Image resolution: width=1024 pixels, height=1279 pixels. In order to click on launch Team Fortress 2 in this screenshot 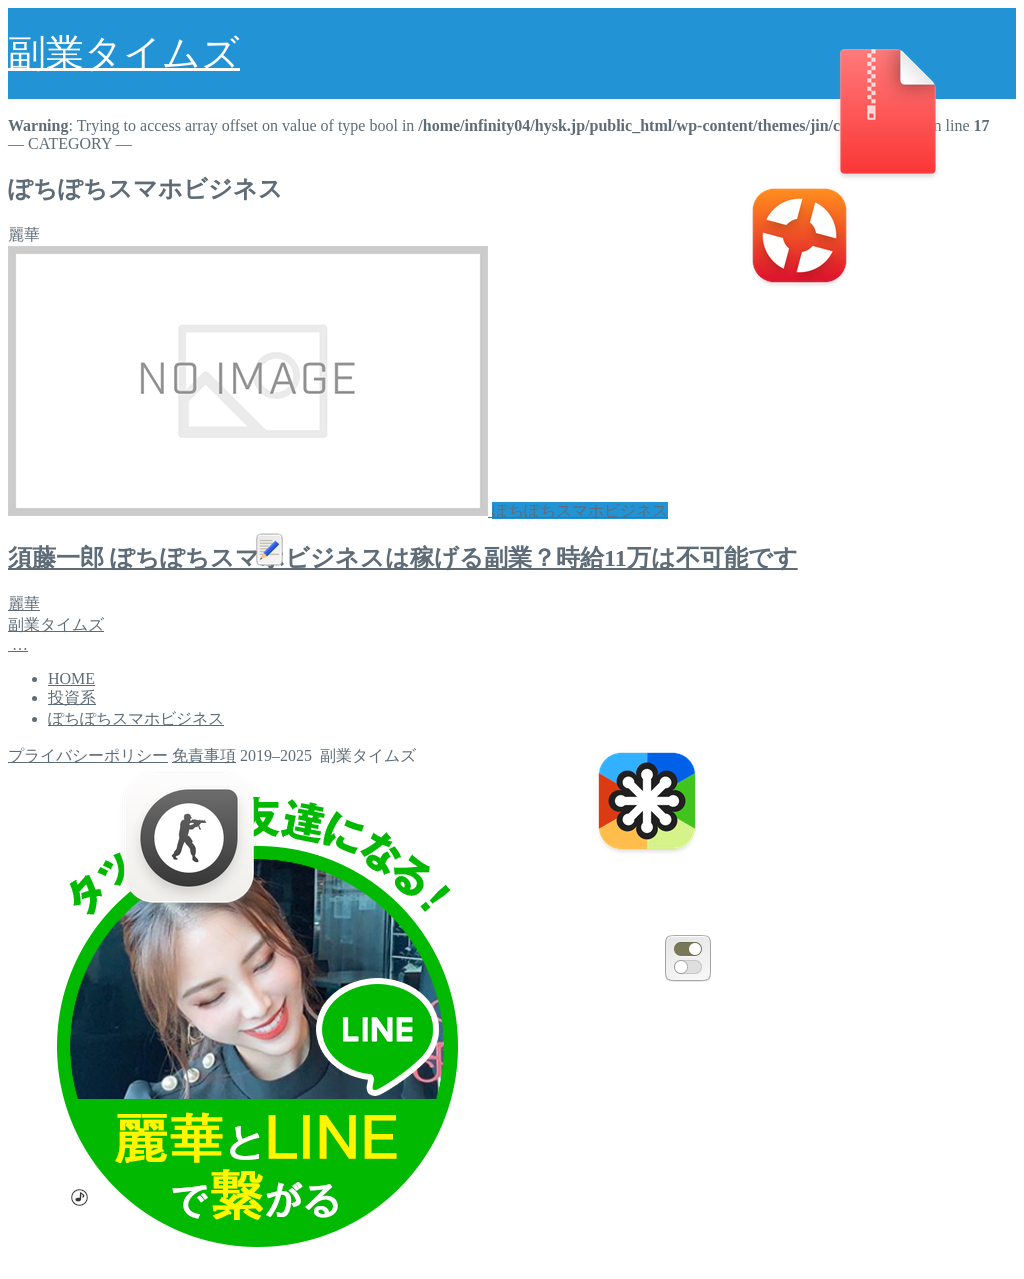, I will do `click(799, 235)`.